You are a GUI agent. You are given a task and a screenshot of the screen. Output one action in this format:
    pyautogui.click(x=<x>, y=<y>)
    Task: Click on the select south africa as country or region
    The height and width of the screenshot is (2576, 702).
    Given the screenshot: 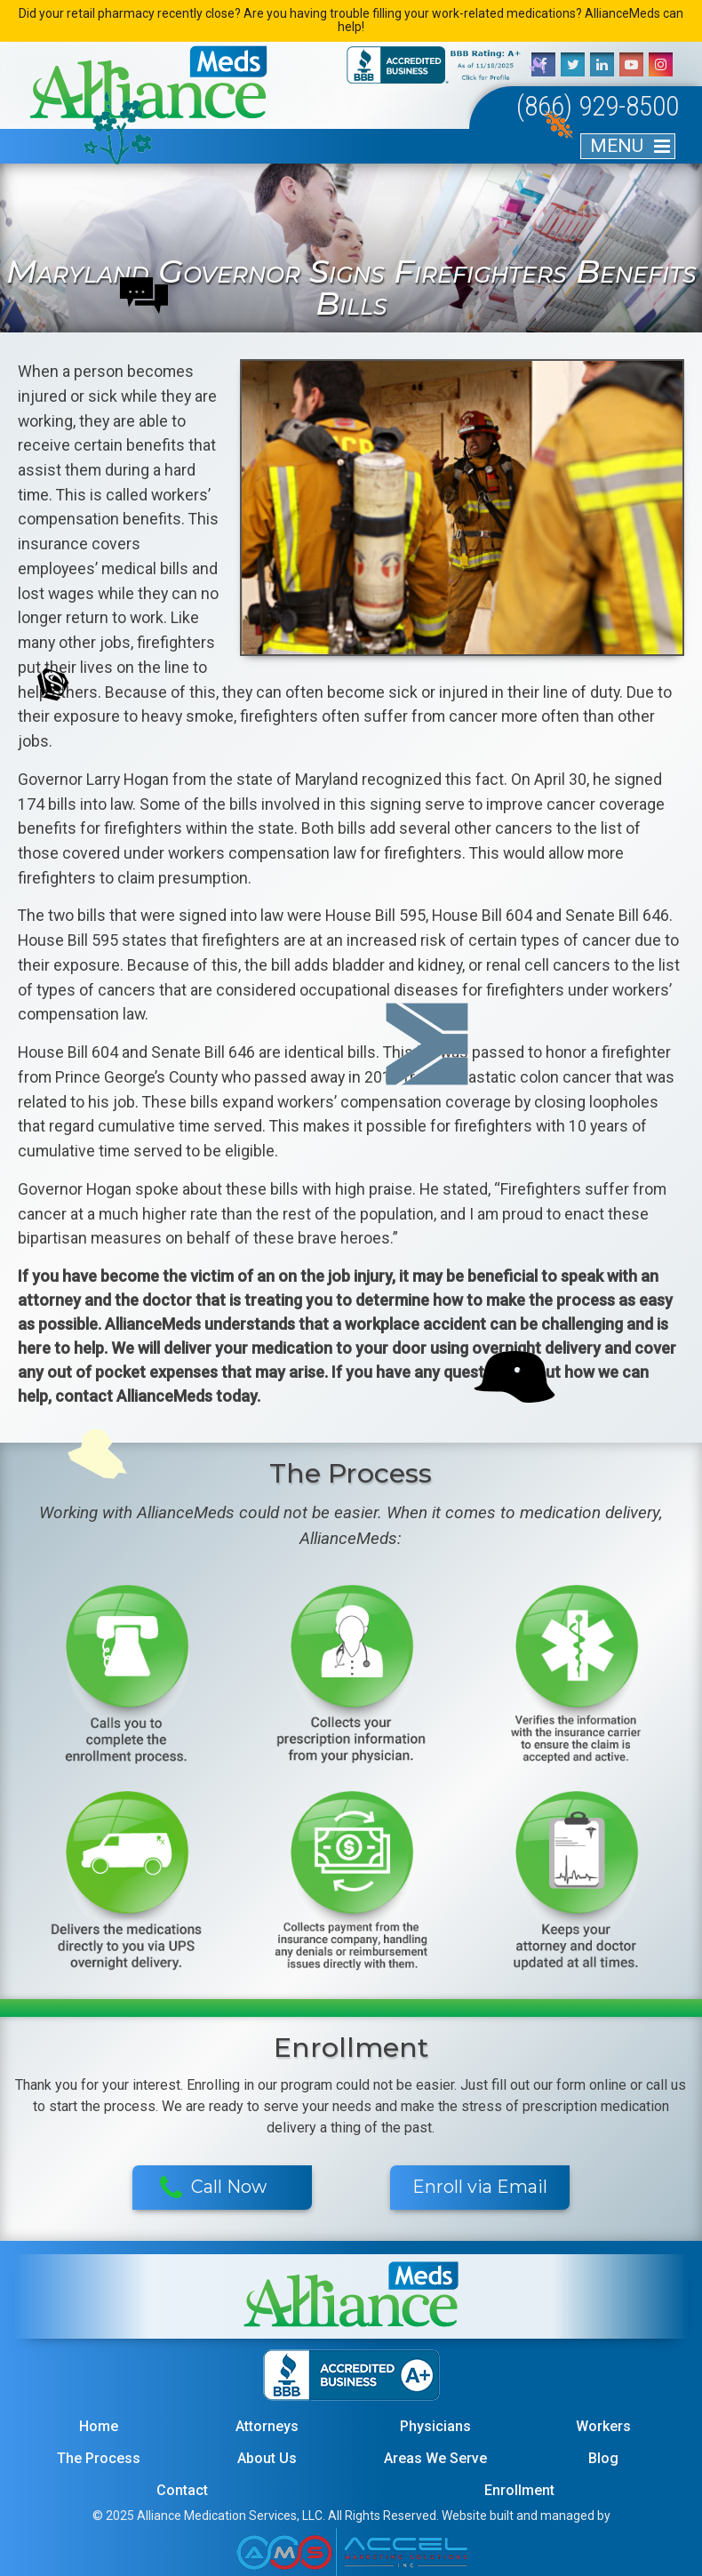 What is the action you would take?
    pyautogui.click(x=427, y=1044)
    